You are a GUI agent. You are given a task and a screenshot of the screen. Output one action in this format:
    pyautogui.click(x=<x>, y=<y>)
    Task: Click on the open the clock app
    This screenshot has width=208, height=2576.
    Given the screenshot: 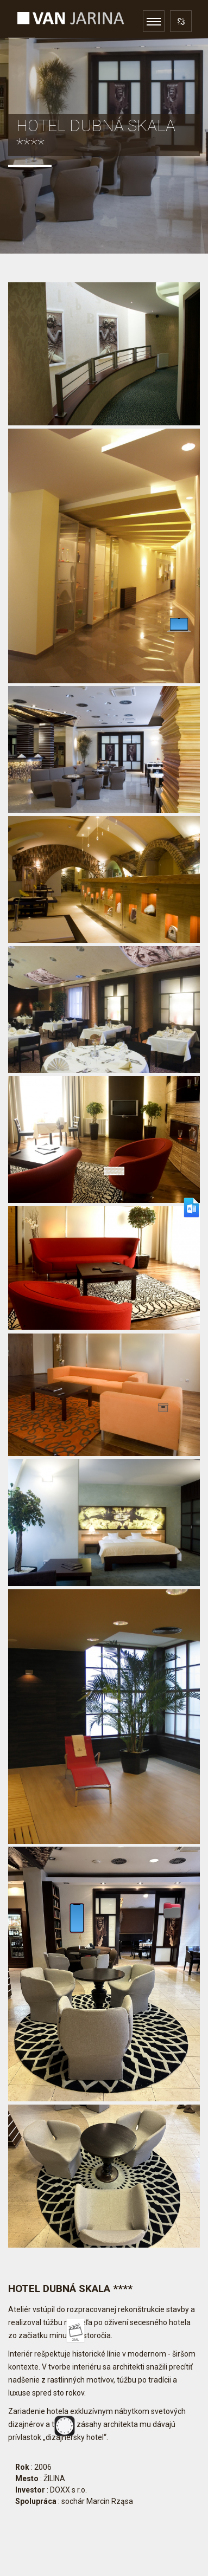 What is the action you would take?
    pyautogui.click(x=65, y=2426)
    